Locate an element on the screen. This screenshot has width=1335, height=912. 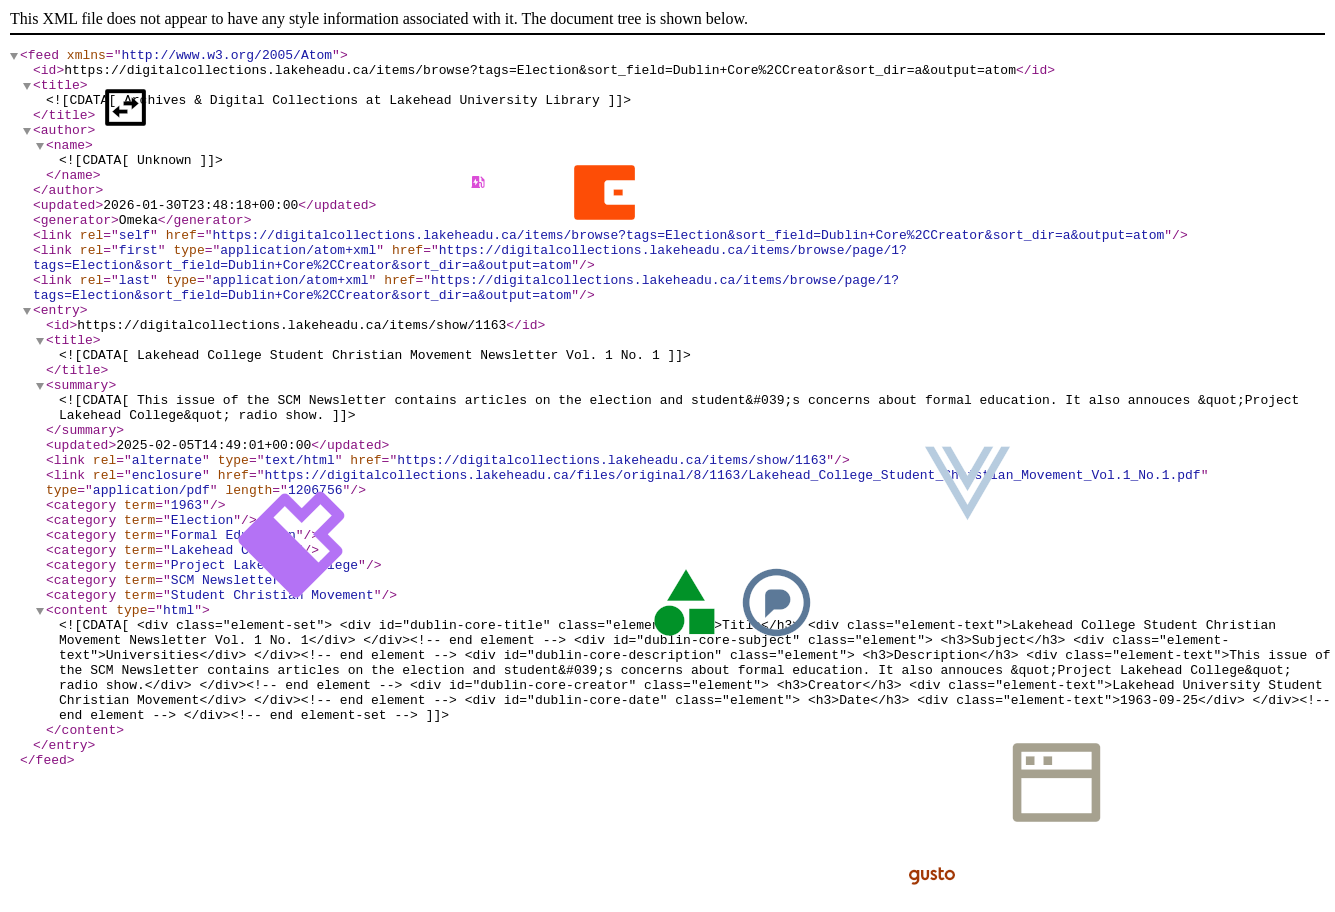
open the pixelfed app is located at coordinates (776, 602).